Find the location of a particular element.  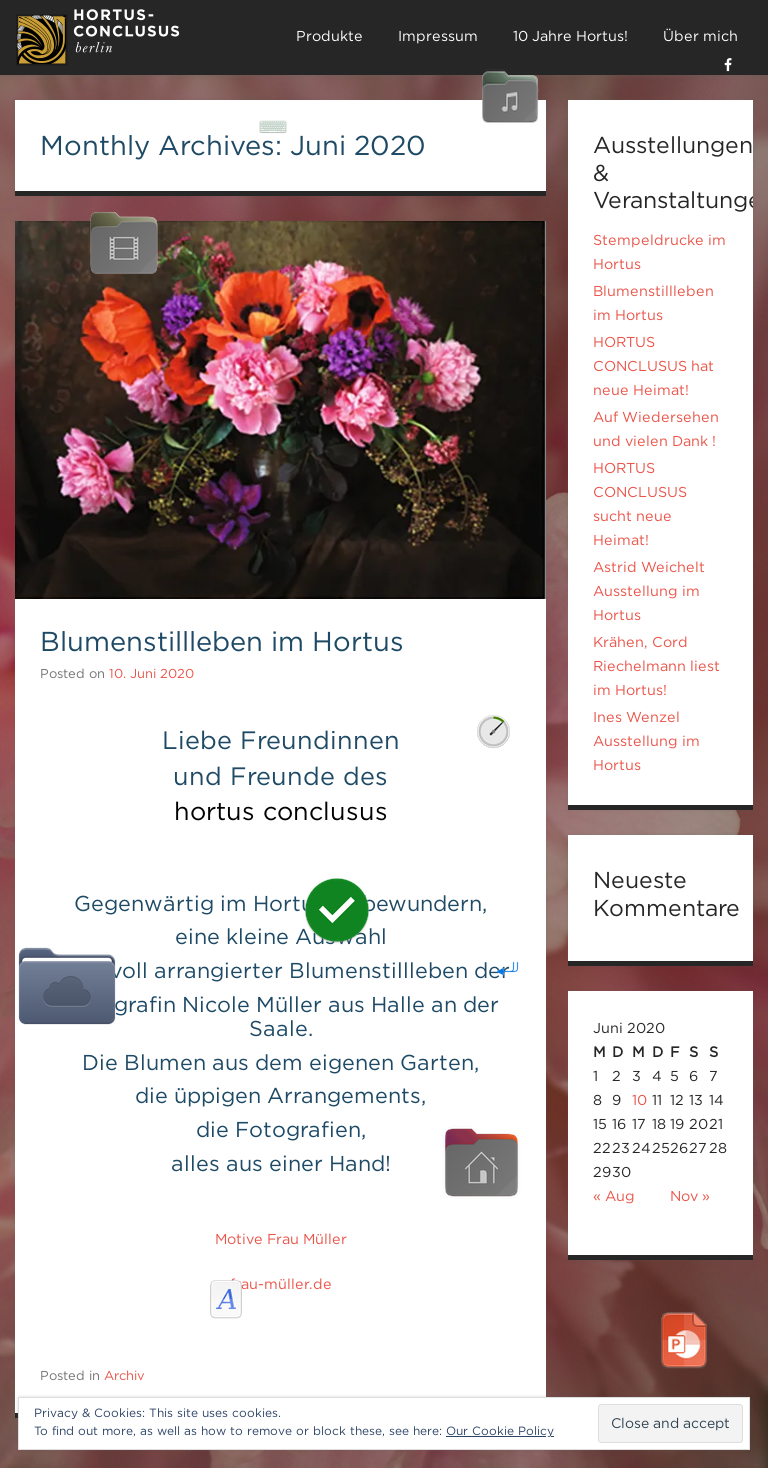

an OpenType font file is located at coordinates (226, 1299).